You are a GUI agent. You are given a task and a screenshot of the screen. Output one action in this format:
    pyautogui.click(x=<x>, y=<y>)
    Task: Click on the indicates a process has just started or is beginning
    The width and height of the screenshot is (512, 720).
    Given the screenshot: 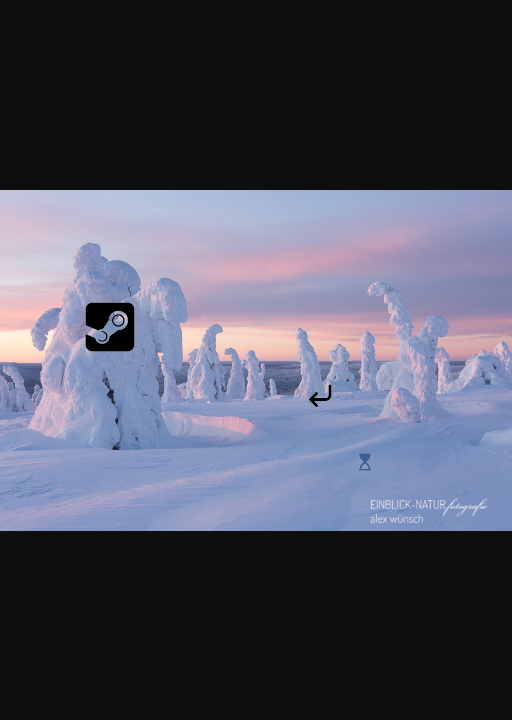 What is the action you would take?
    pyautogui.click(x=365, y=462)
    